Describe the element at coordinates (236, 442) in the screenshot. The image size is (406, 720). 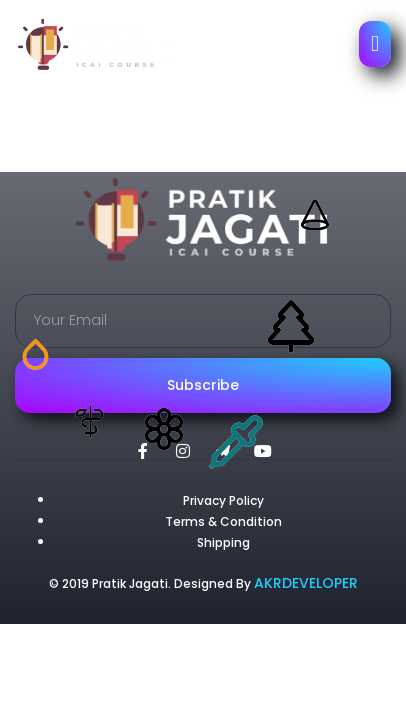
I see `select a color from the canvas` at that location.